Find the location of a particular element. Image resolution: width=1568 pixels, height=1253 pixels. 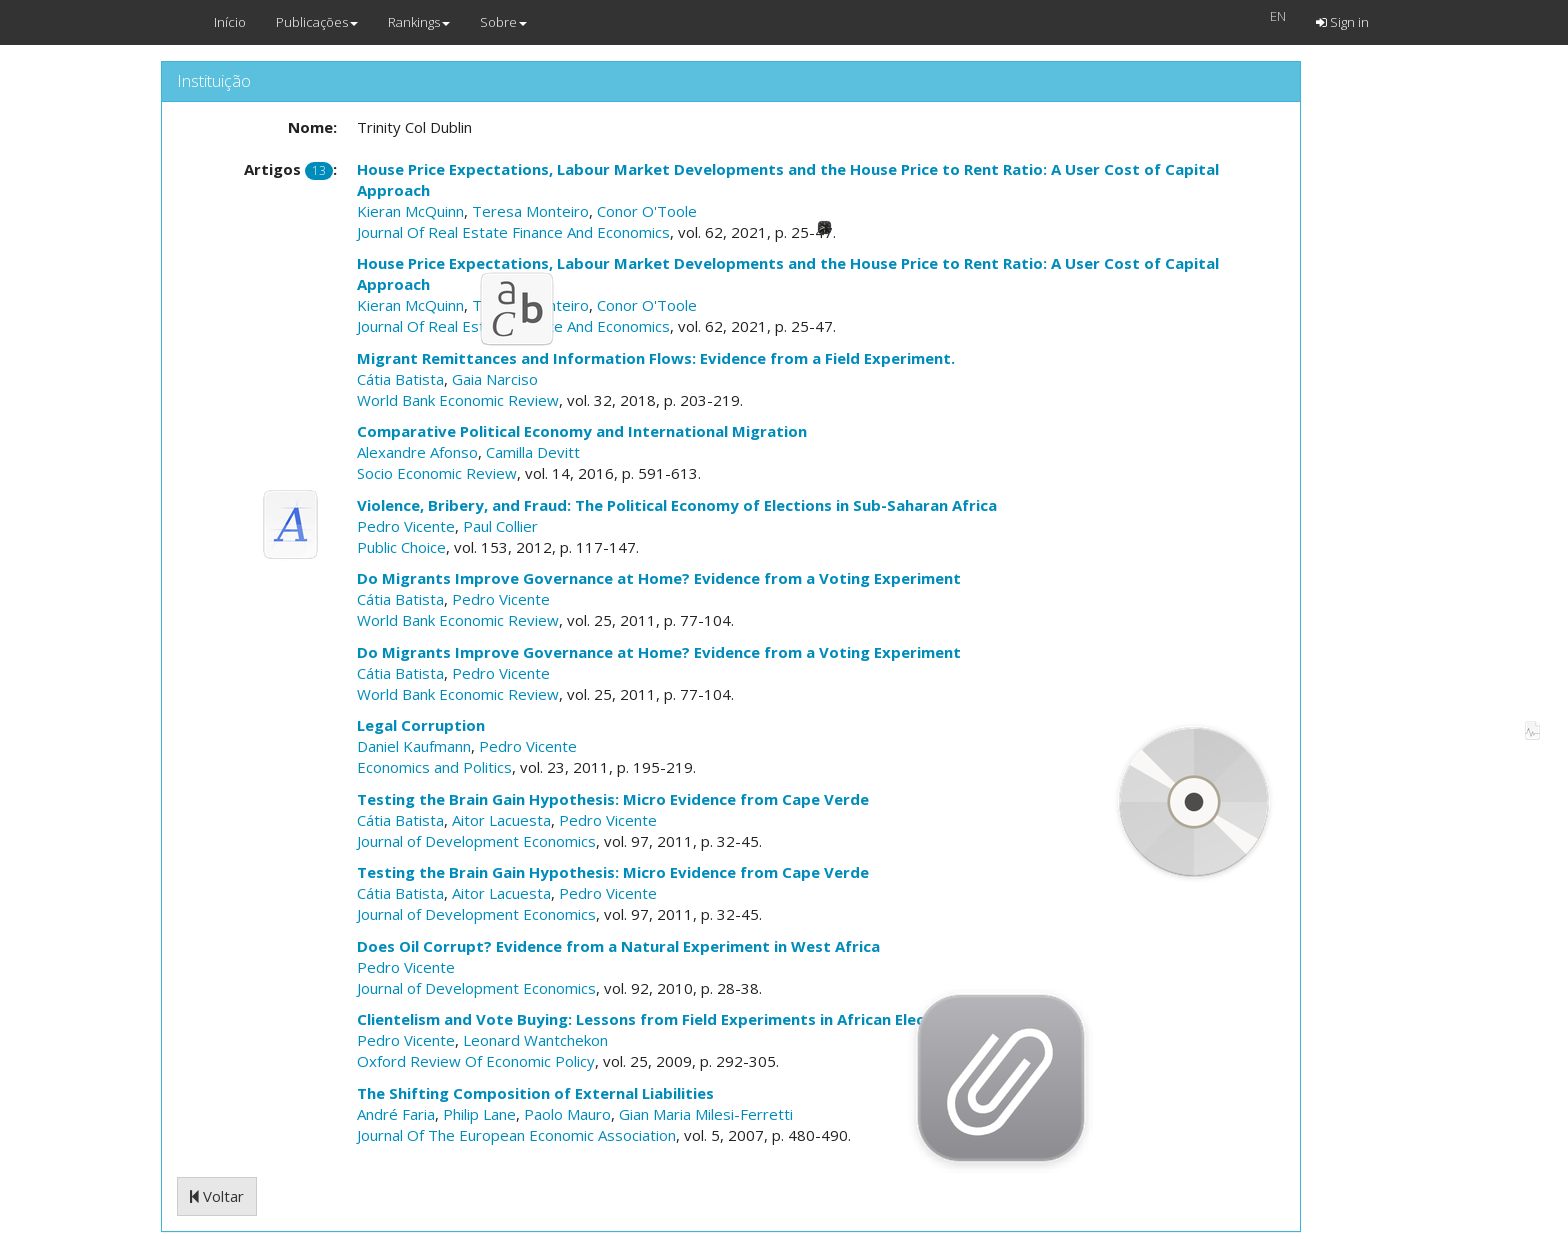

indicates a DVD-ROM drive or disc is located at coordinates (1194, 802).